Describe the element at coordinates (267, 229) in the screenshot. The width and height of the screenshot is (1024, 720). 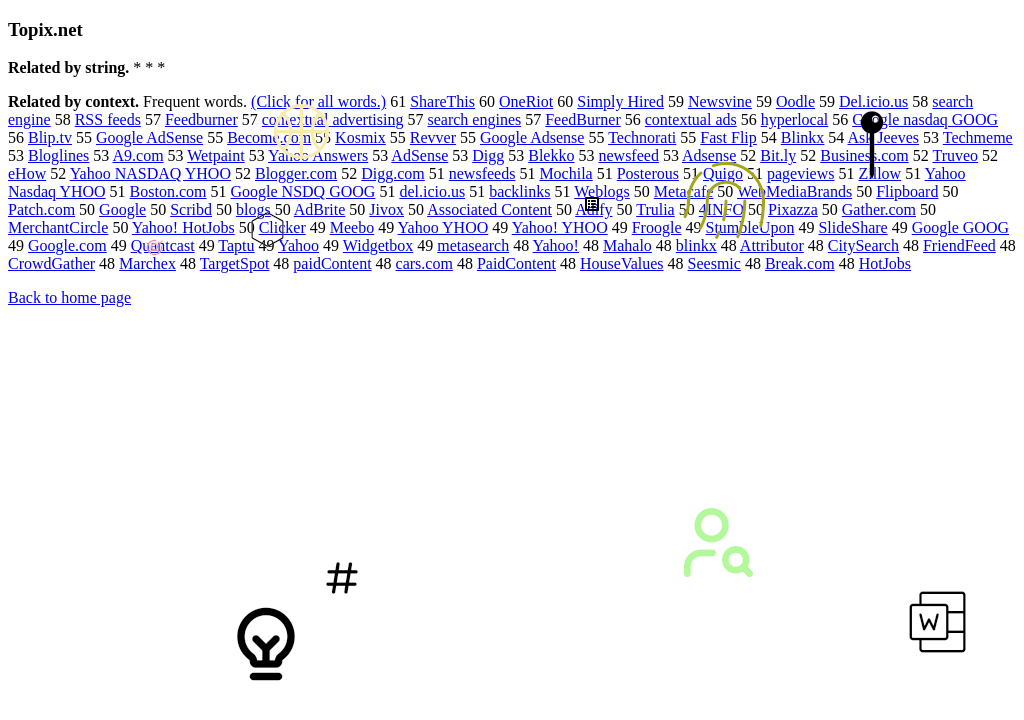
I see `generic shape or container element` at that location.